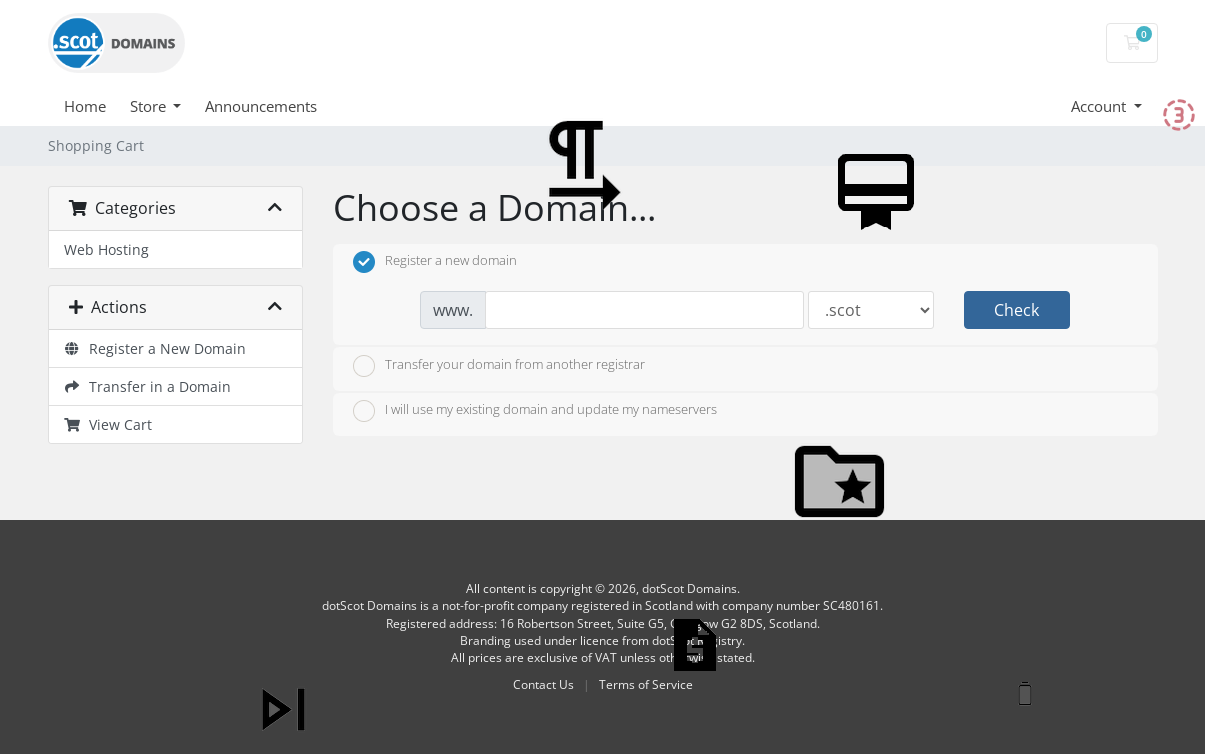 This screenshot has height=754, width=1205. I want to click on request a price quote or estimate, so click(695, 645).